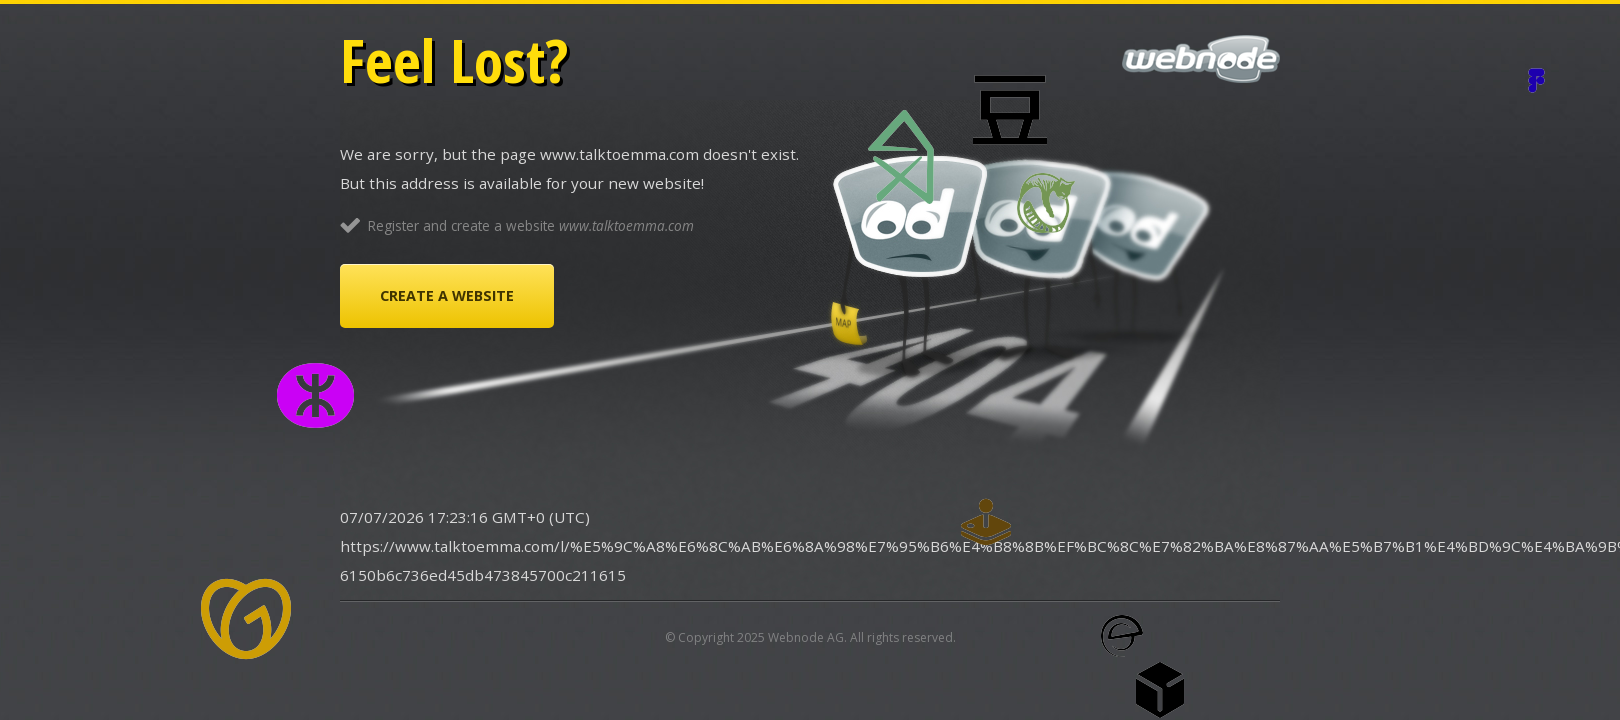 This screenshot has width=1620, height=720. Describe the element at coordinates (1046, 203) in the screenshot. I see `open GNU IceCat browser` at that location.